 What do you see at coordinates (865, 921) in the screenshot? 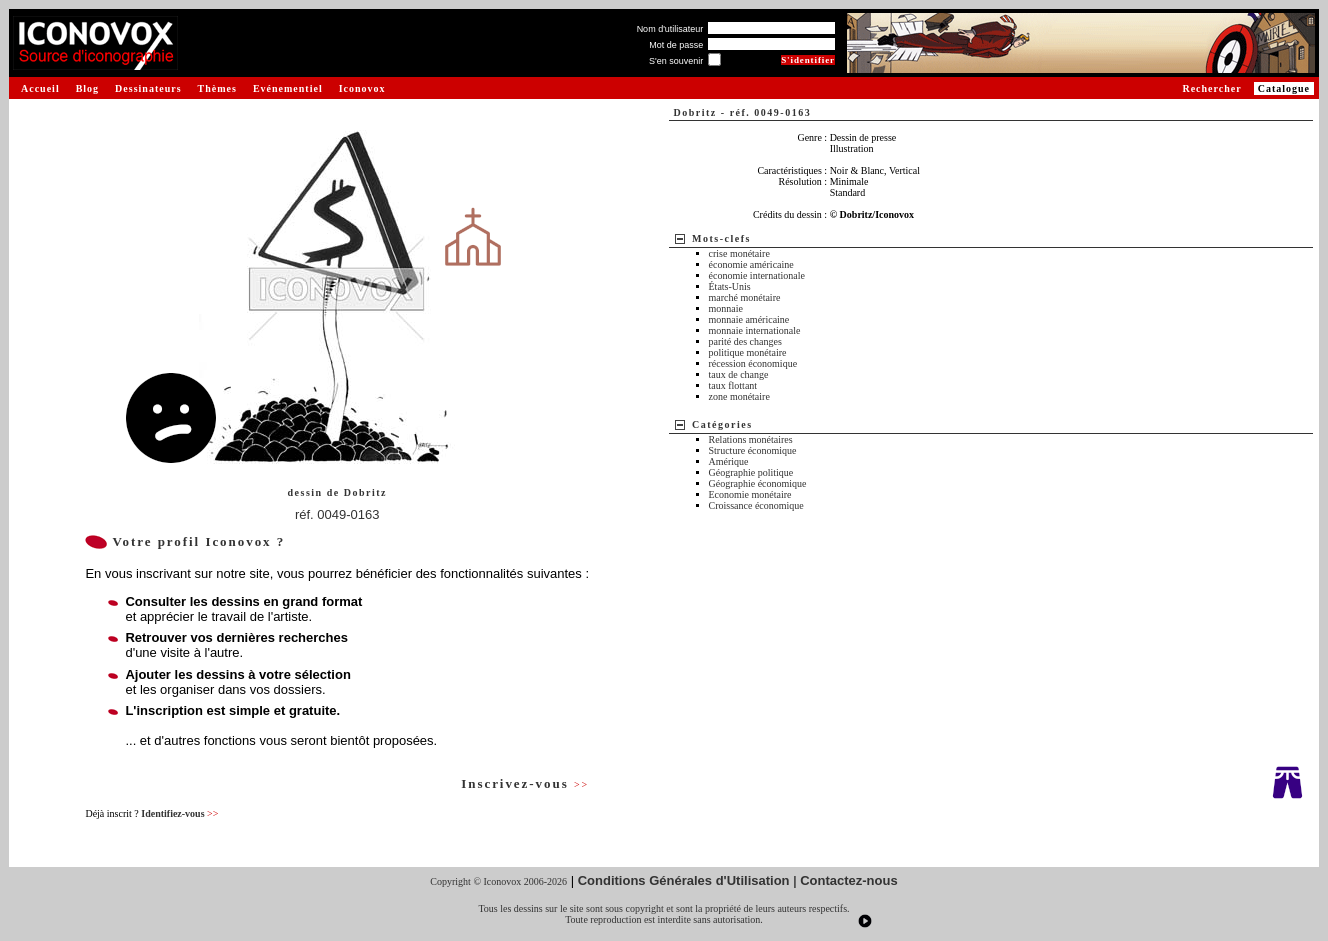
I see `play media or video content` at bounding box center [865, 921].